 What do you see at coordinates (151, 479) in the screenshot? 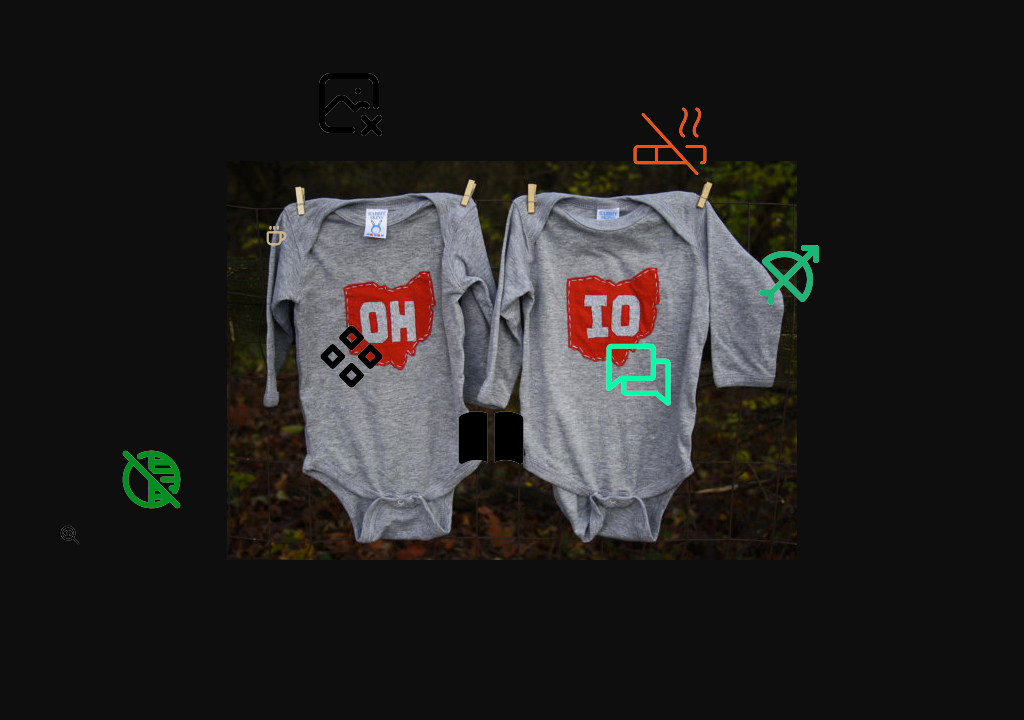
I see `disable blur effect` at bounding box center [151, 479].